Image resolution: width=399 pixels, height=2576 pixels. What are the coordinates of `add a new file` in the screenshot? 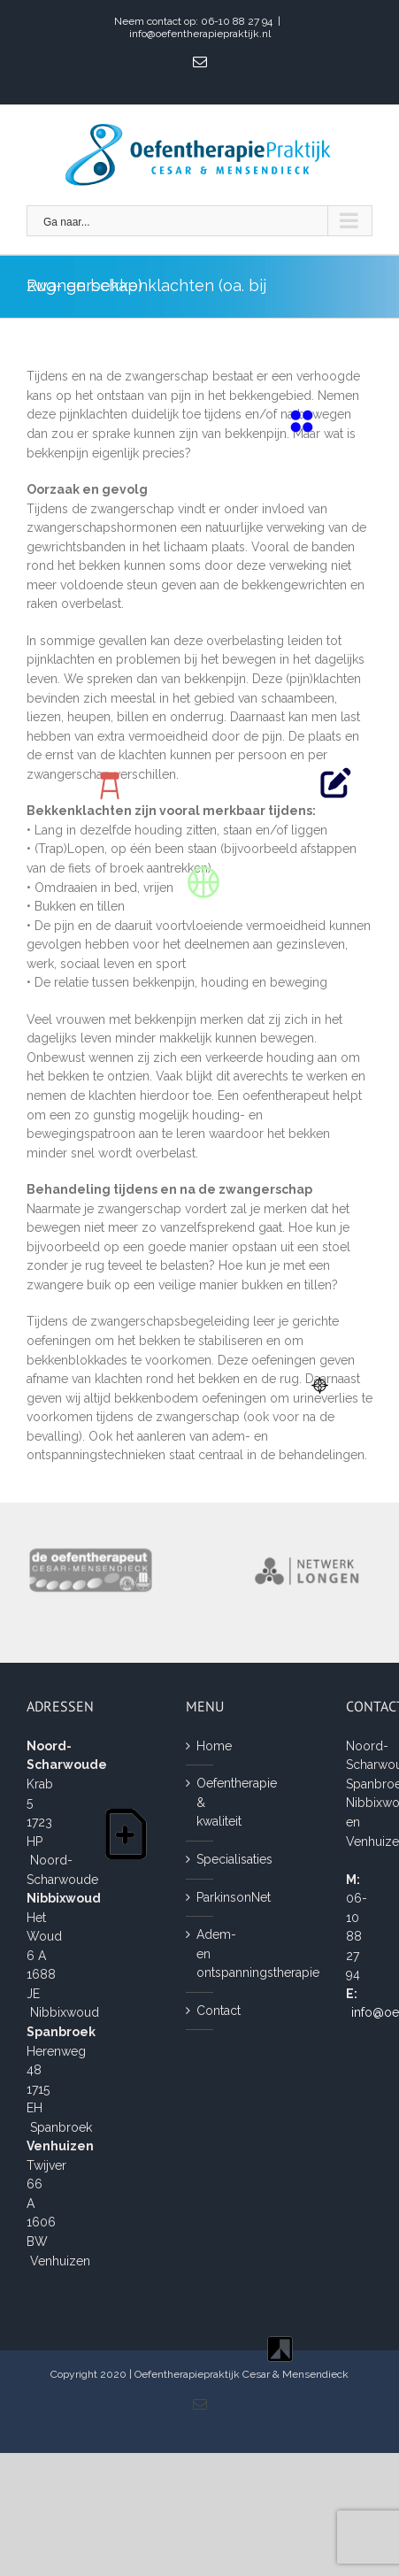 It's located at (124, 1834).